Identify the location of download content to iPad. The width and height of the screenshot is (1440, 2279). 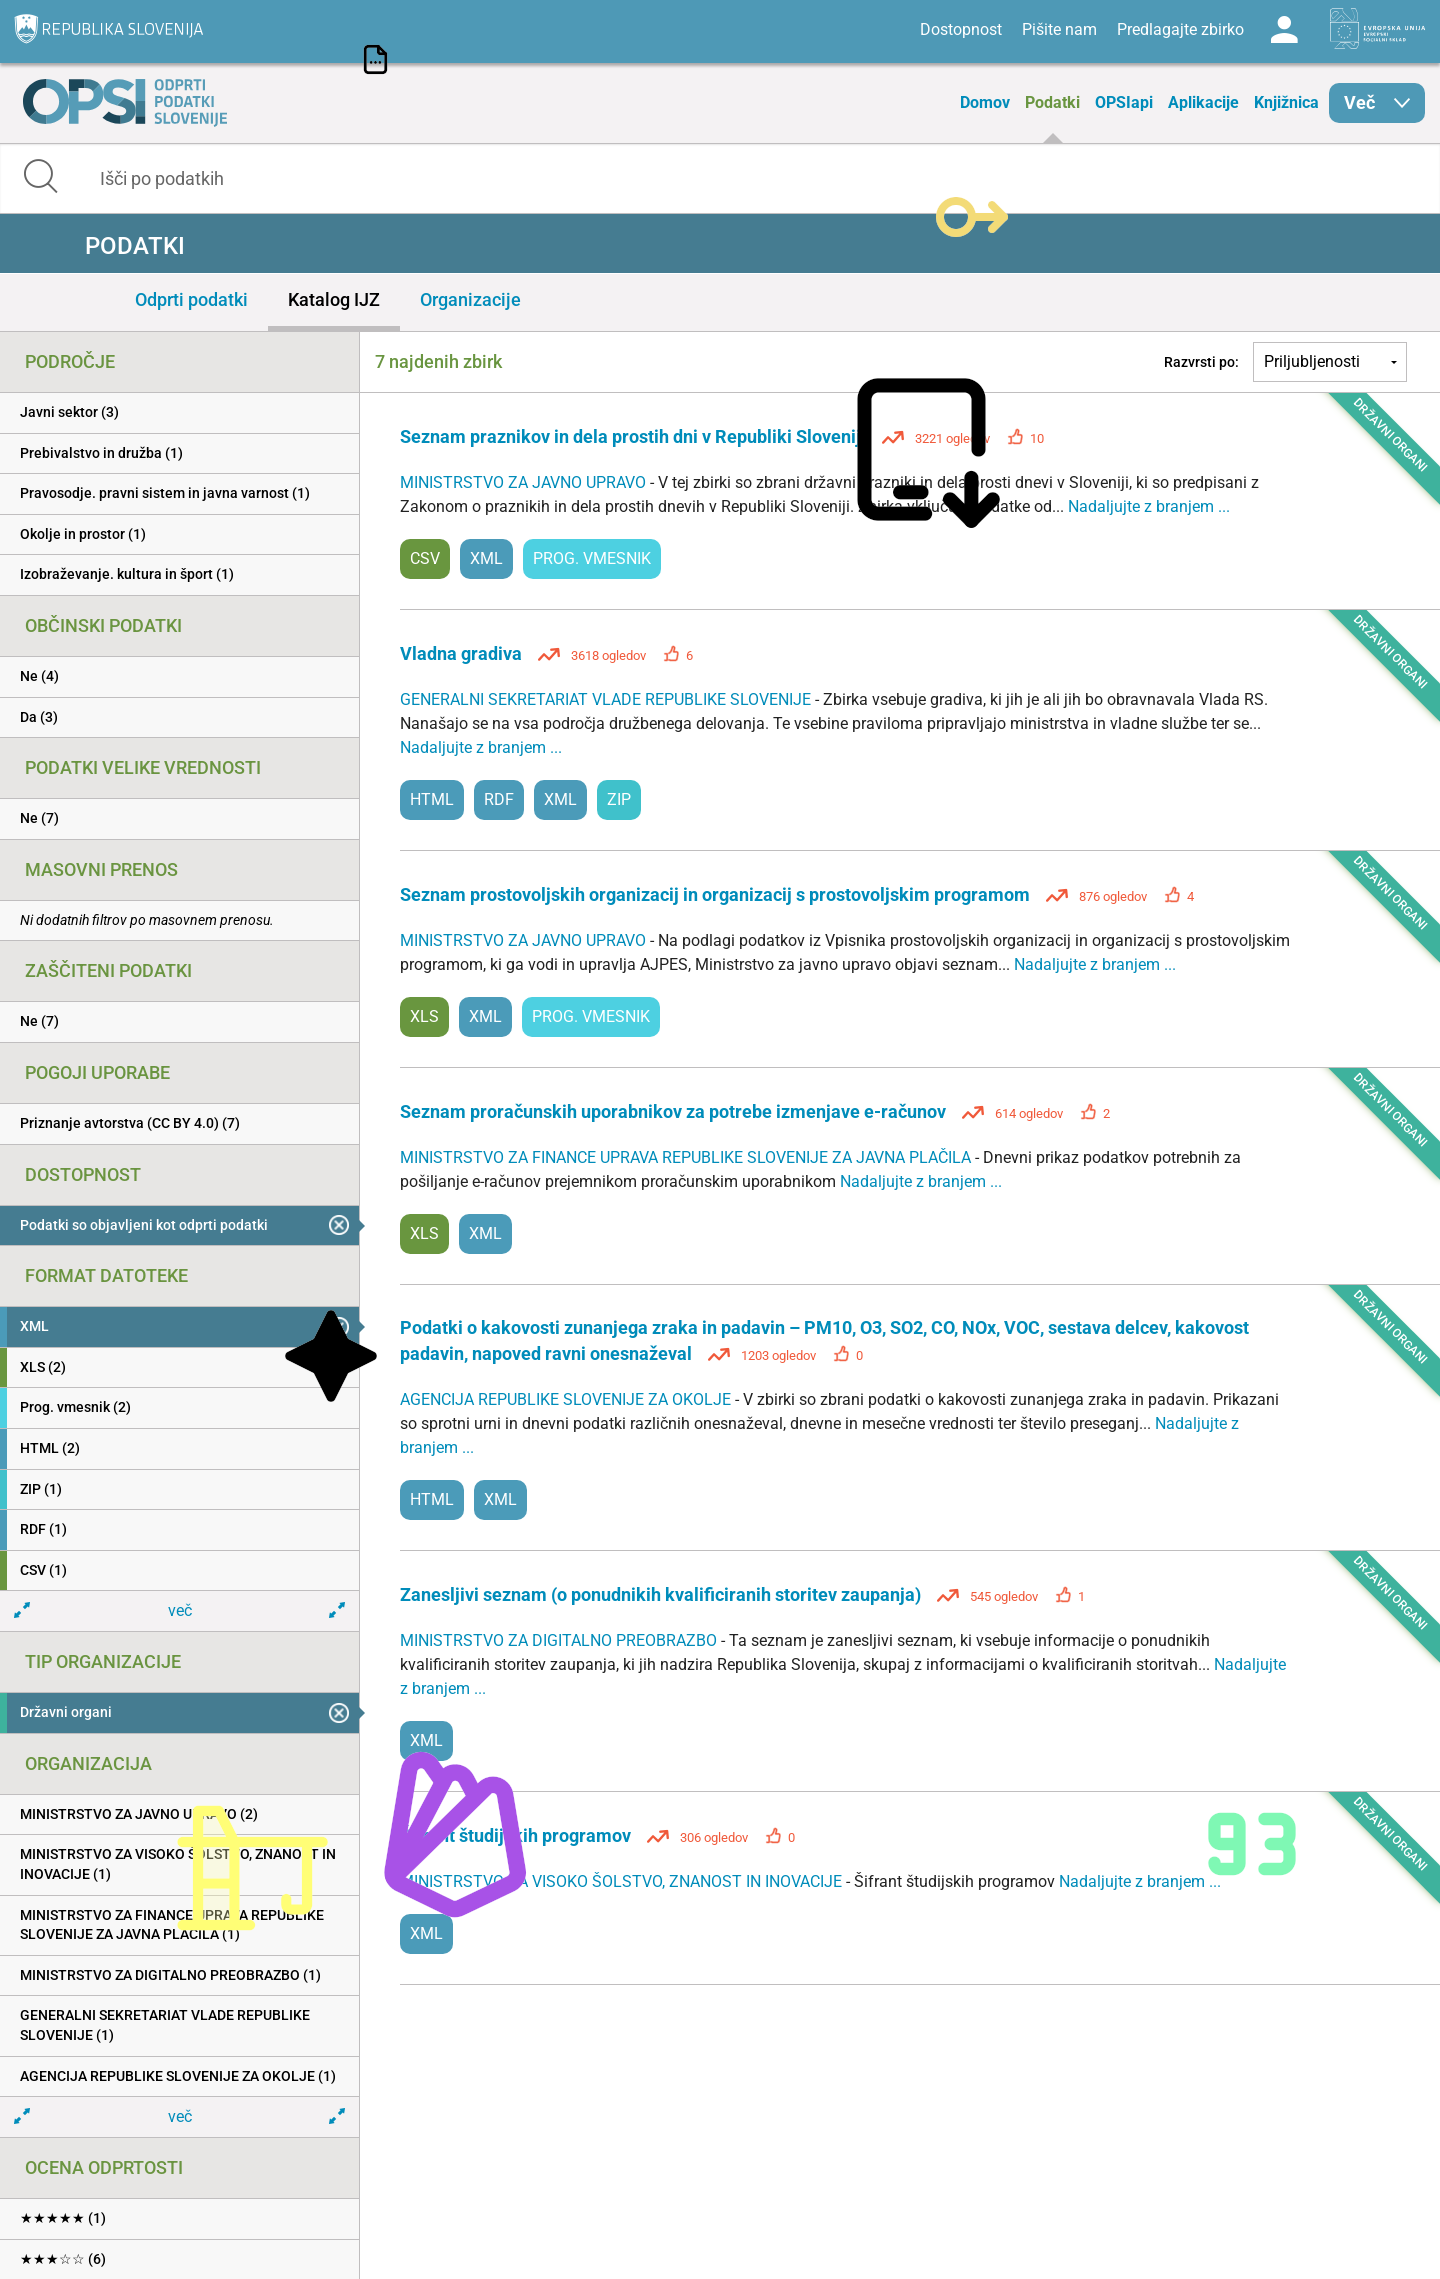
(921, 449).